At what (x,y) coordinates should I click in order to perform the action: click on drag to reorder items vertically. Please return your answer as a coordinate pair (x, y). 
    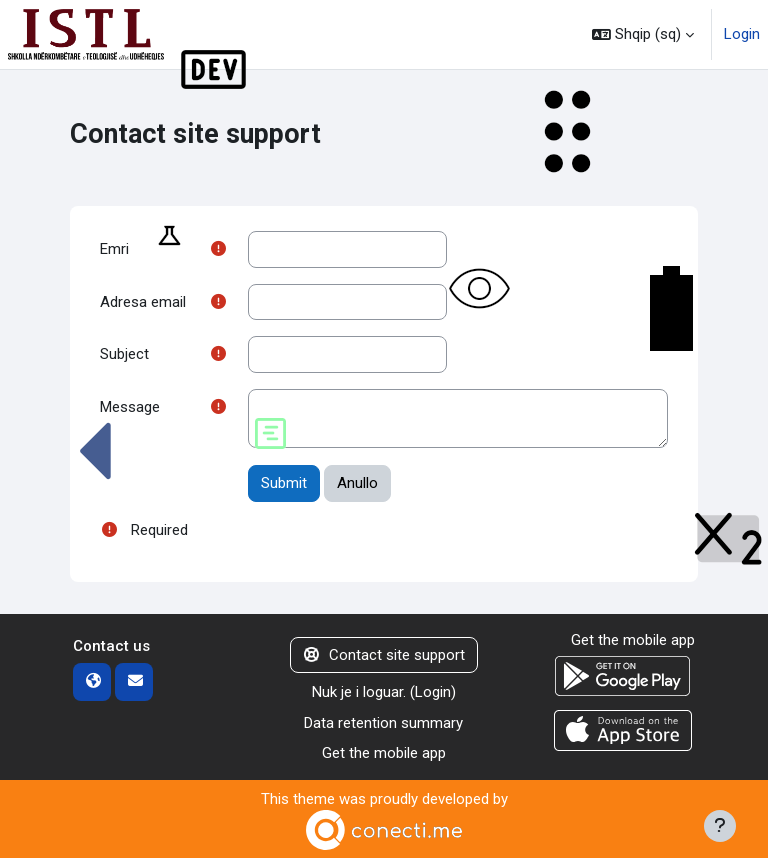
    Looking at the image, I should click on (567, 131).